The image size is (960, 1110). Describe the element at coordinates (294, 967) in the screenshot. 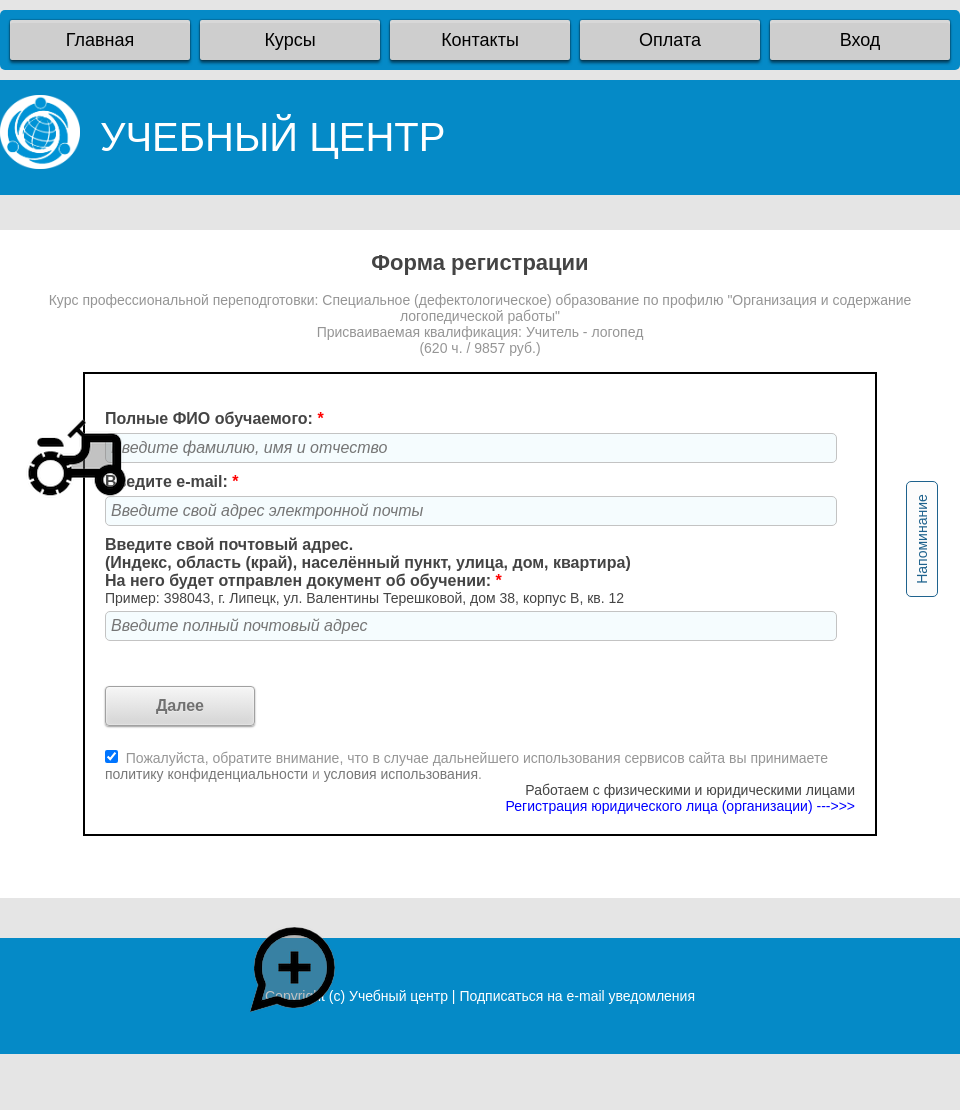

I see `add a comment or review to a map location` at that location.